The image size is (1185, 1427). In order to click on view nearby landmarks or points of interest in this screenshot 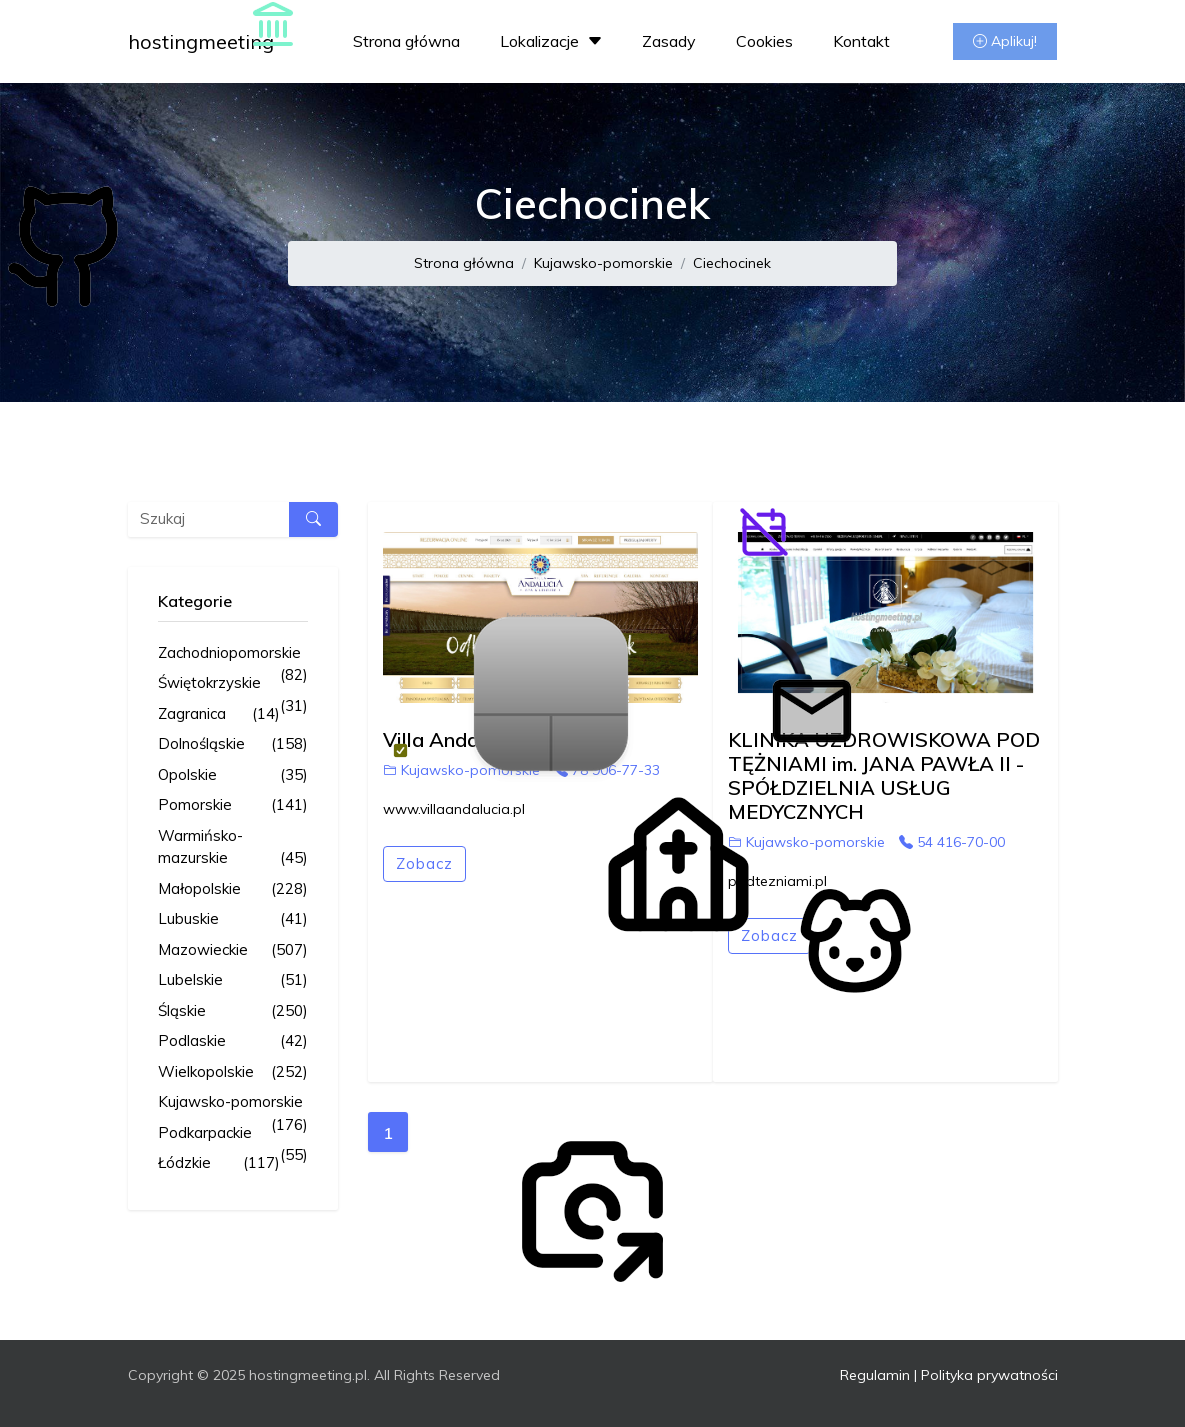, I will do `click(273, 24)`.